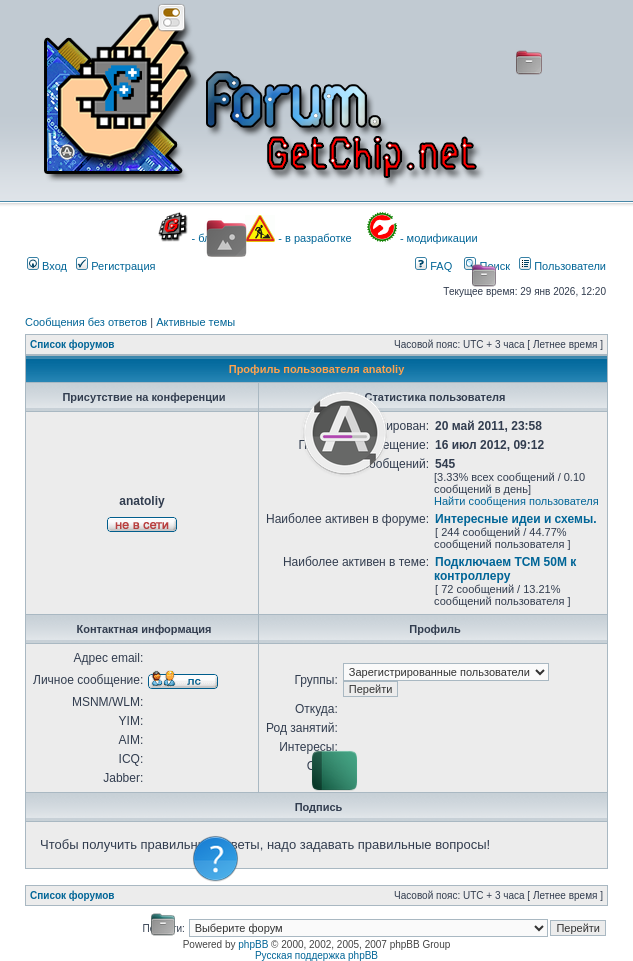 Image resolution: width=633 pixels, height=961 pixels. What do you see at coordinates (67, 152) in the screenshot?
I see `open the software update application` at bounding box center [67, 152].